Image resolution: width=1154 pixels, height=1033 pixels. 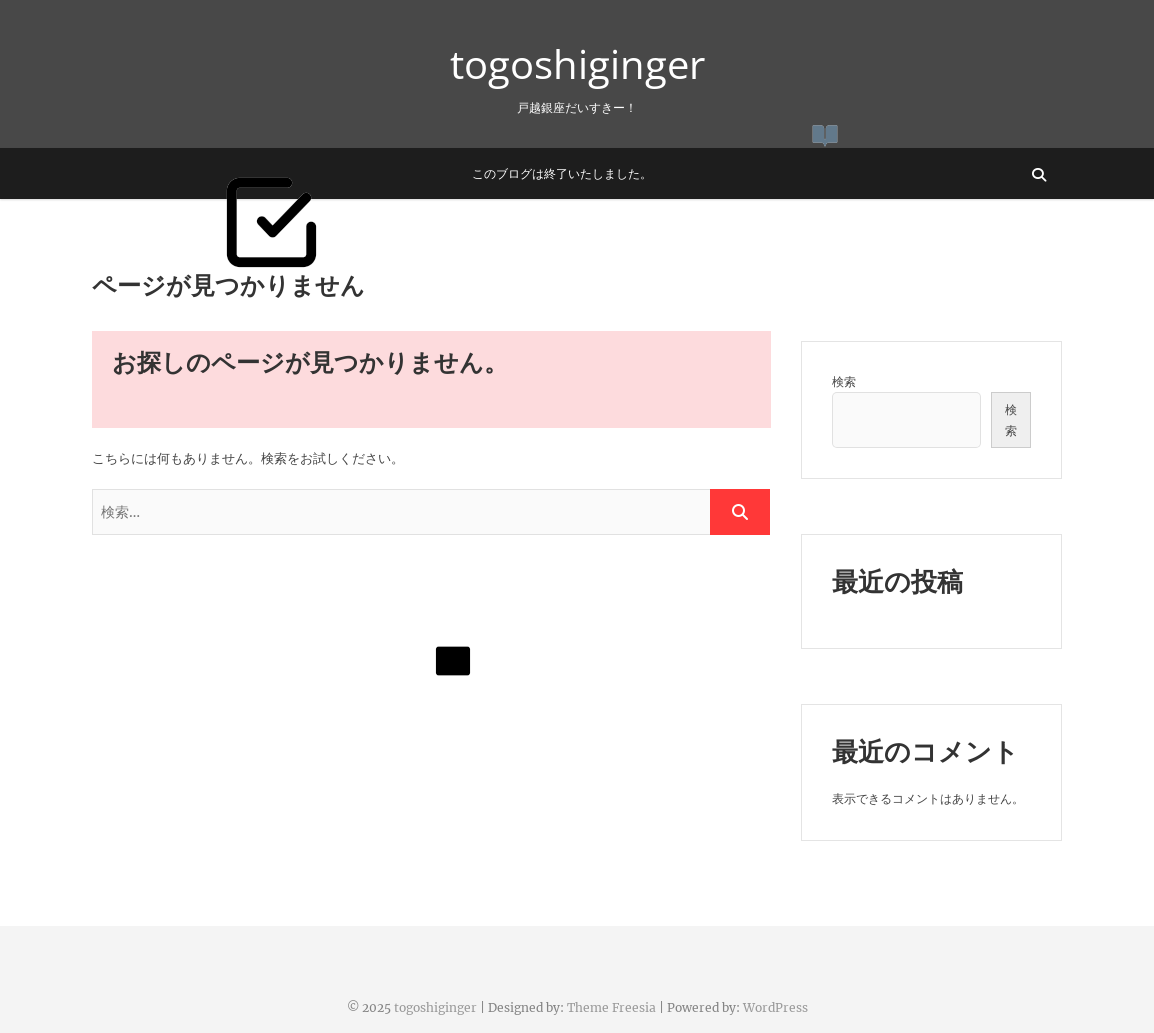 I want to click on open reading mode or e-reader, so click(x=825, y=134).